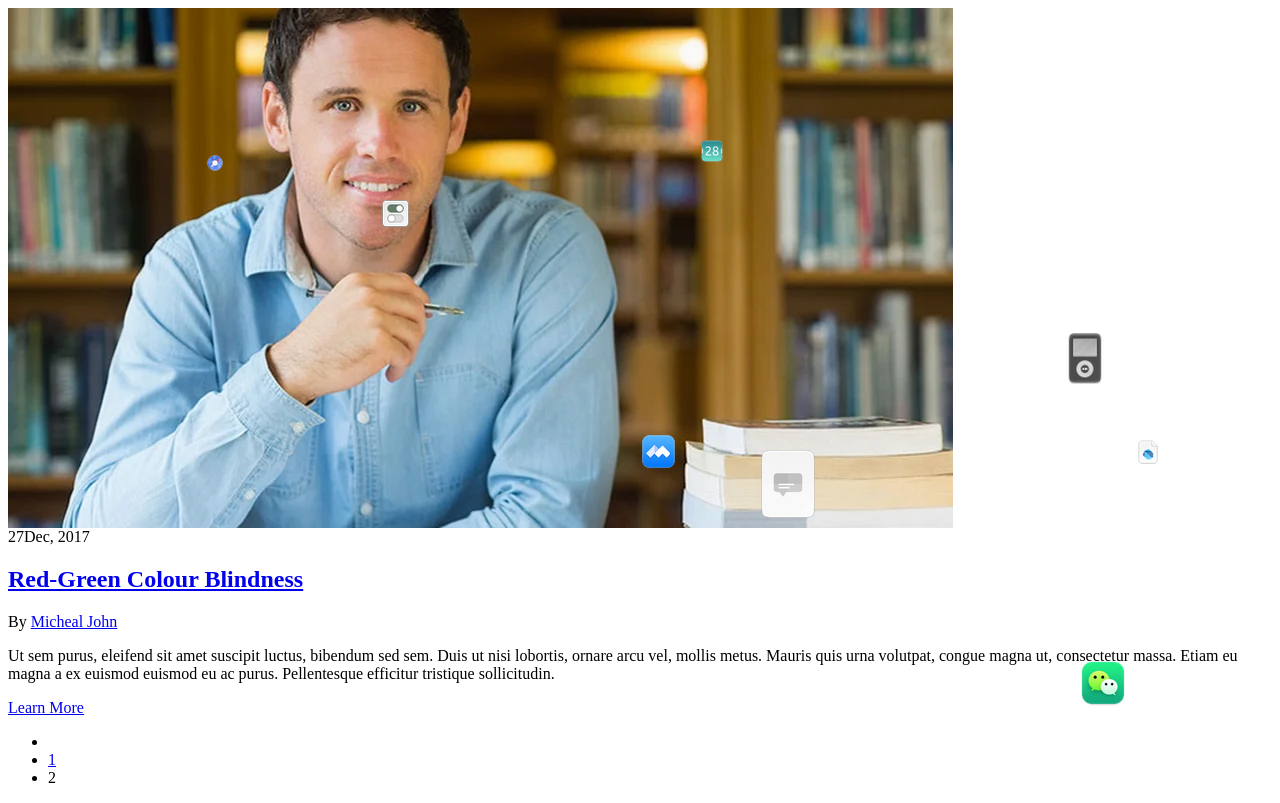  I want to click on multimedia player device, so click(1085, 358).